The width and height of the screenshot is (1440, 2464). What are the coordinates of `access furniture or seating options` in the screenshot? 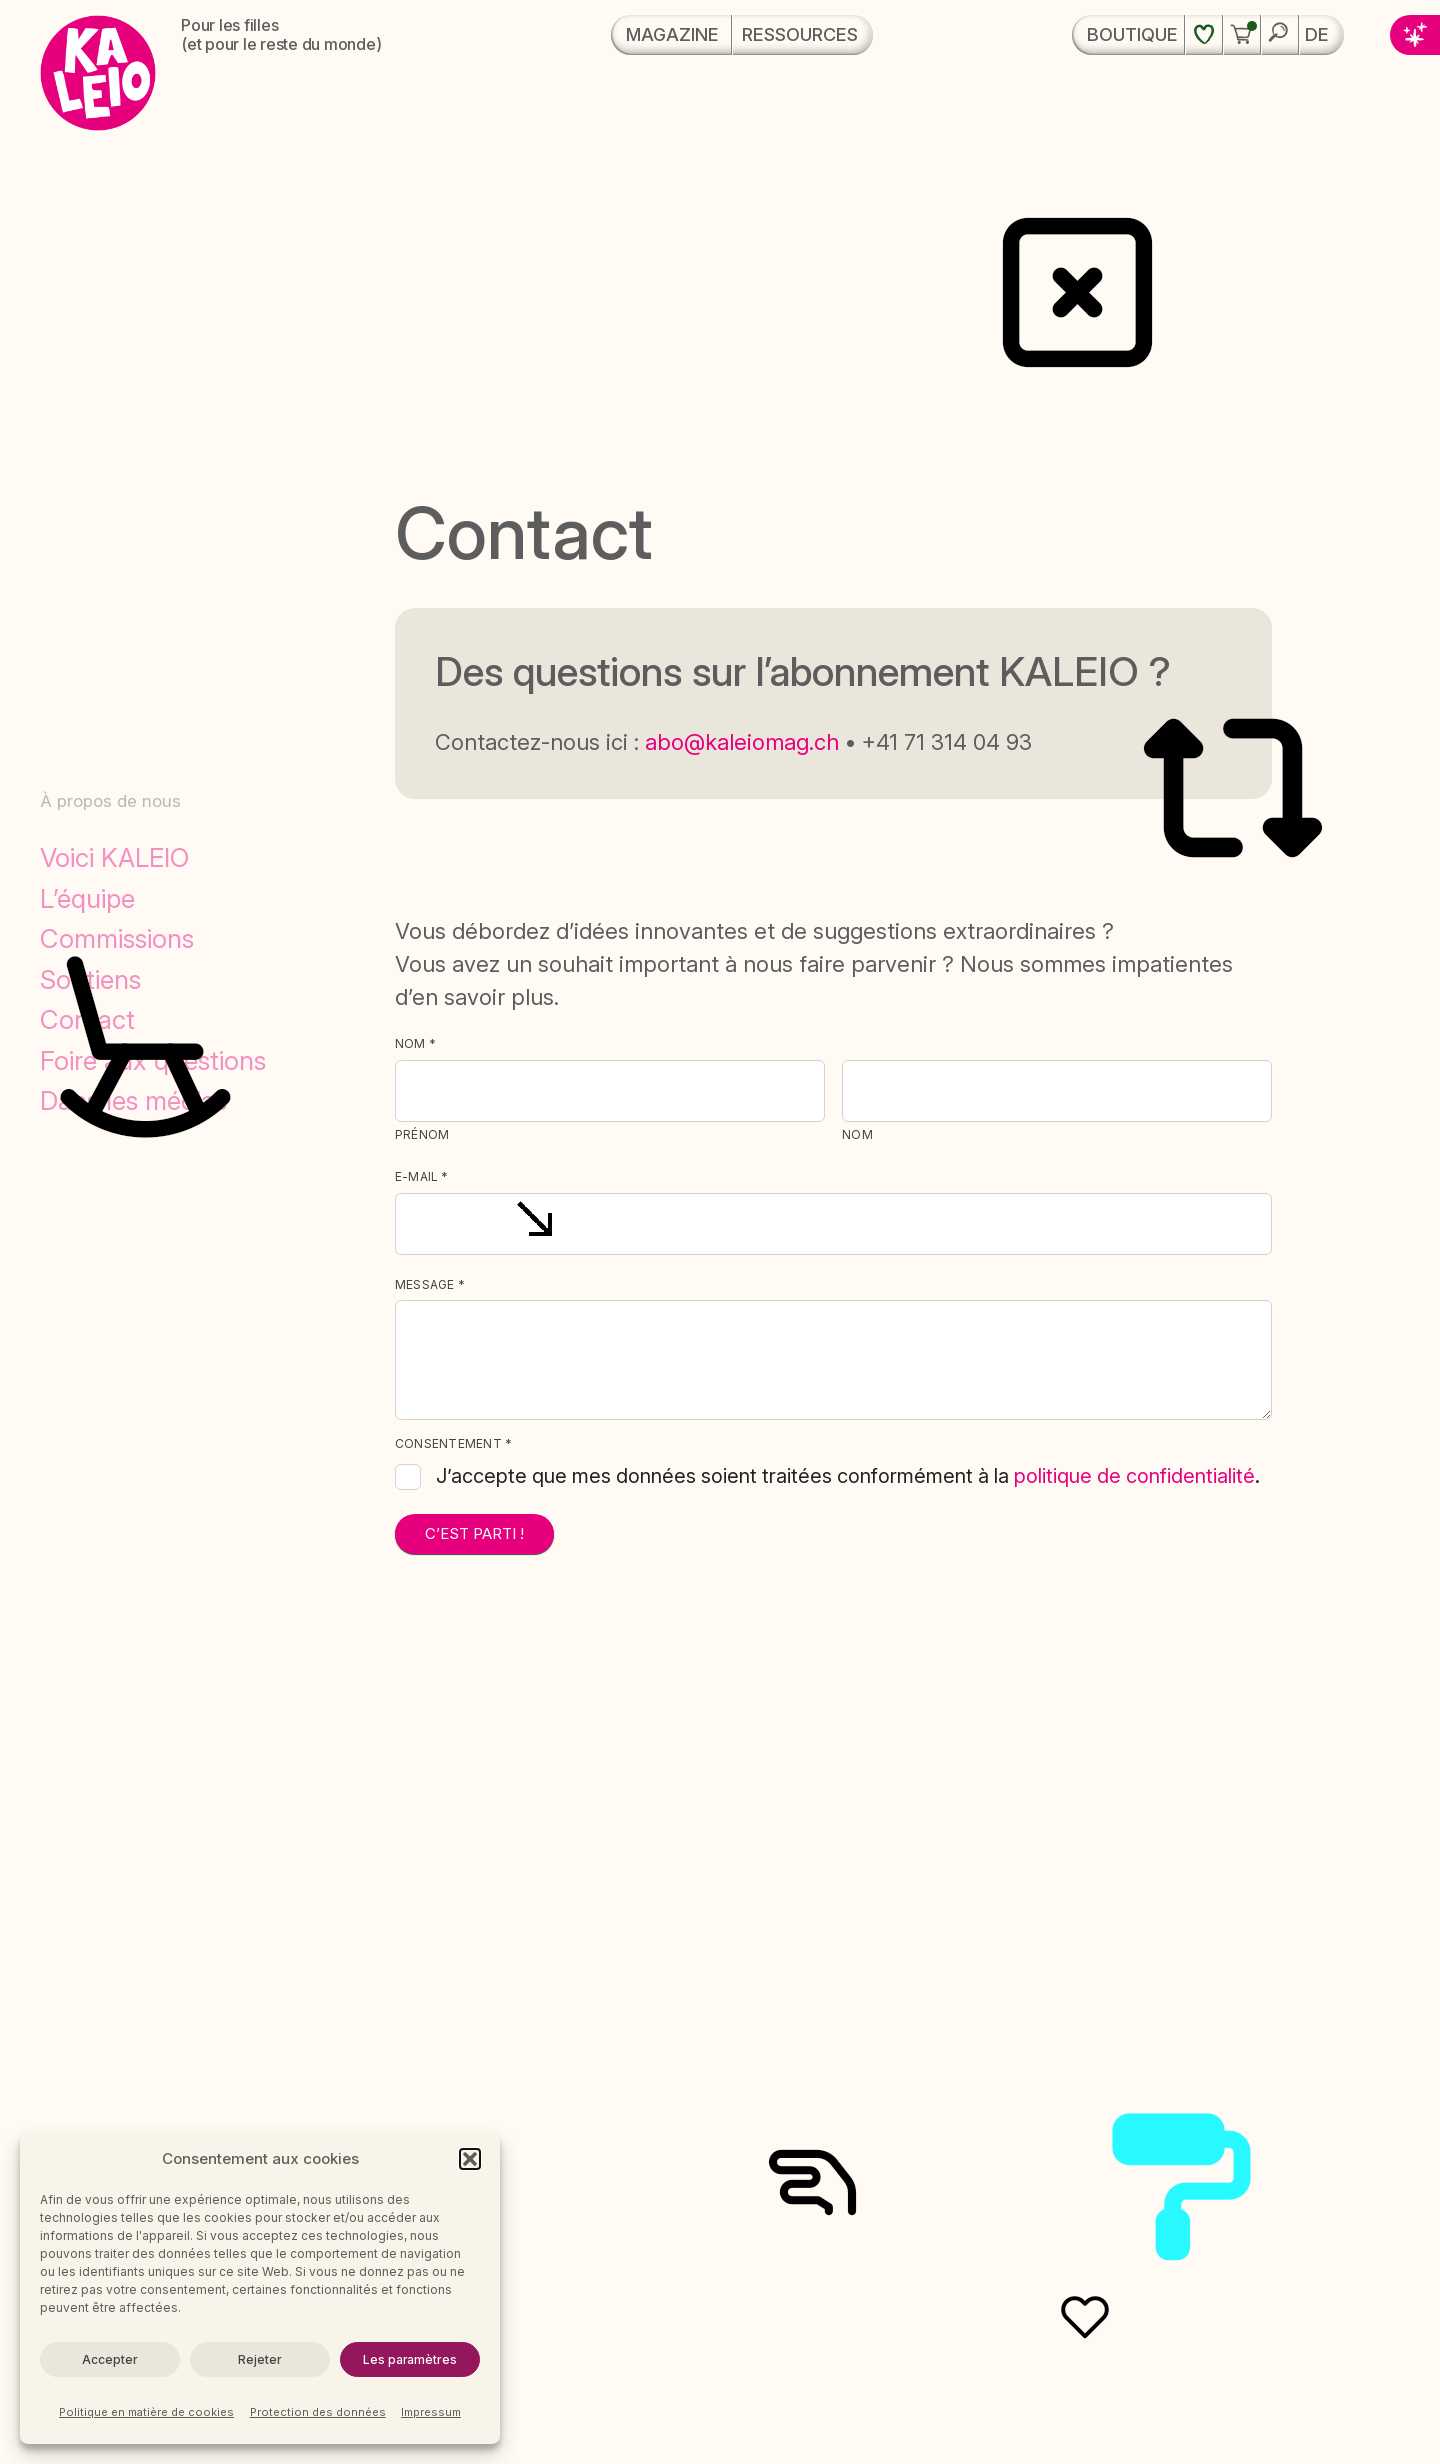 It's located at (145, 1047).